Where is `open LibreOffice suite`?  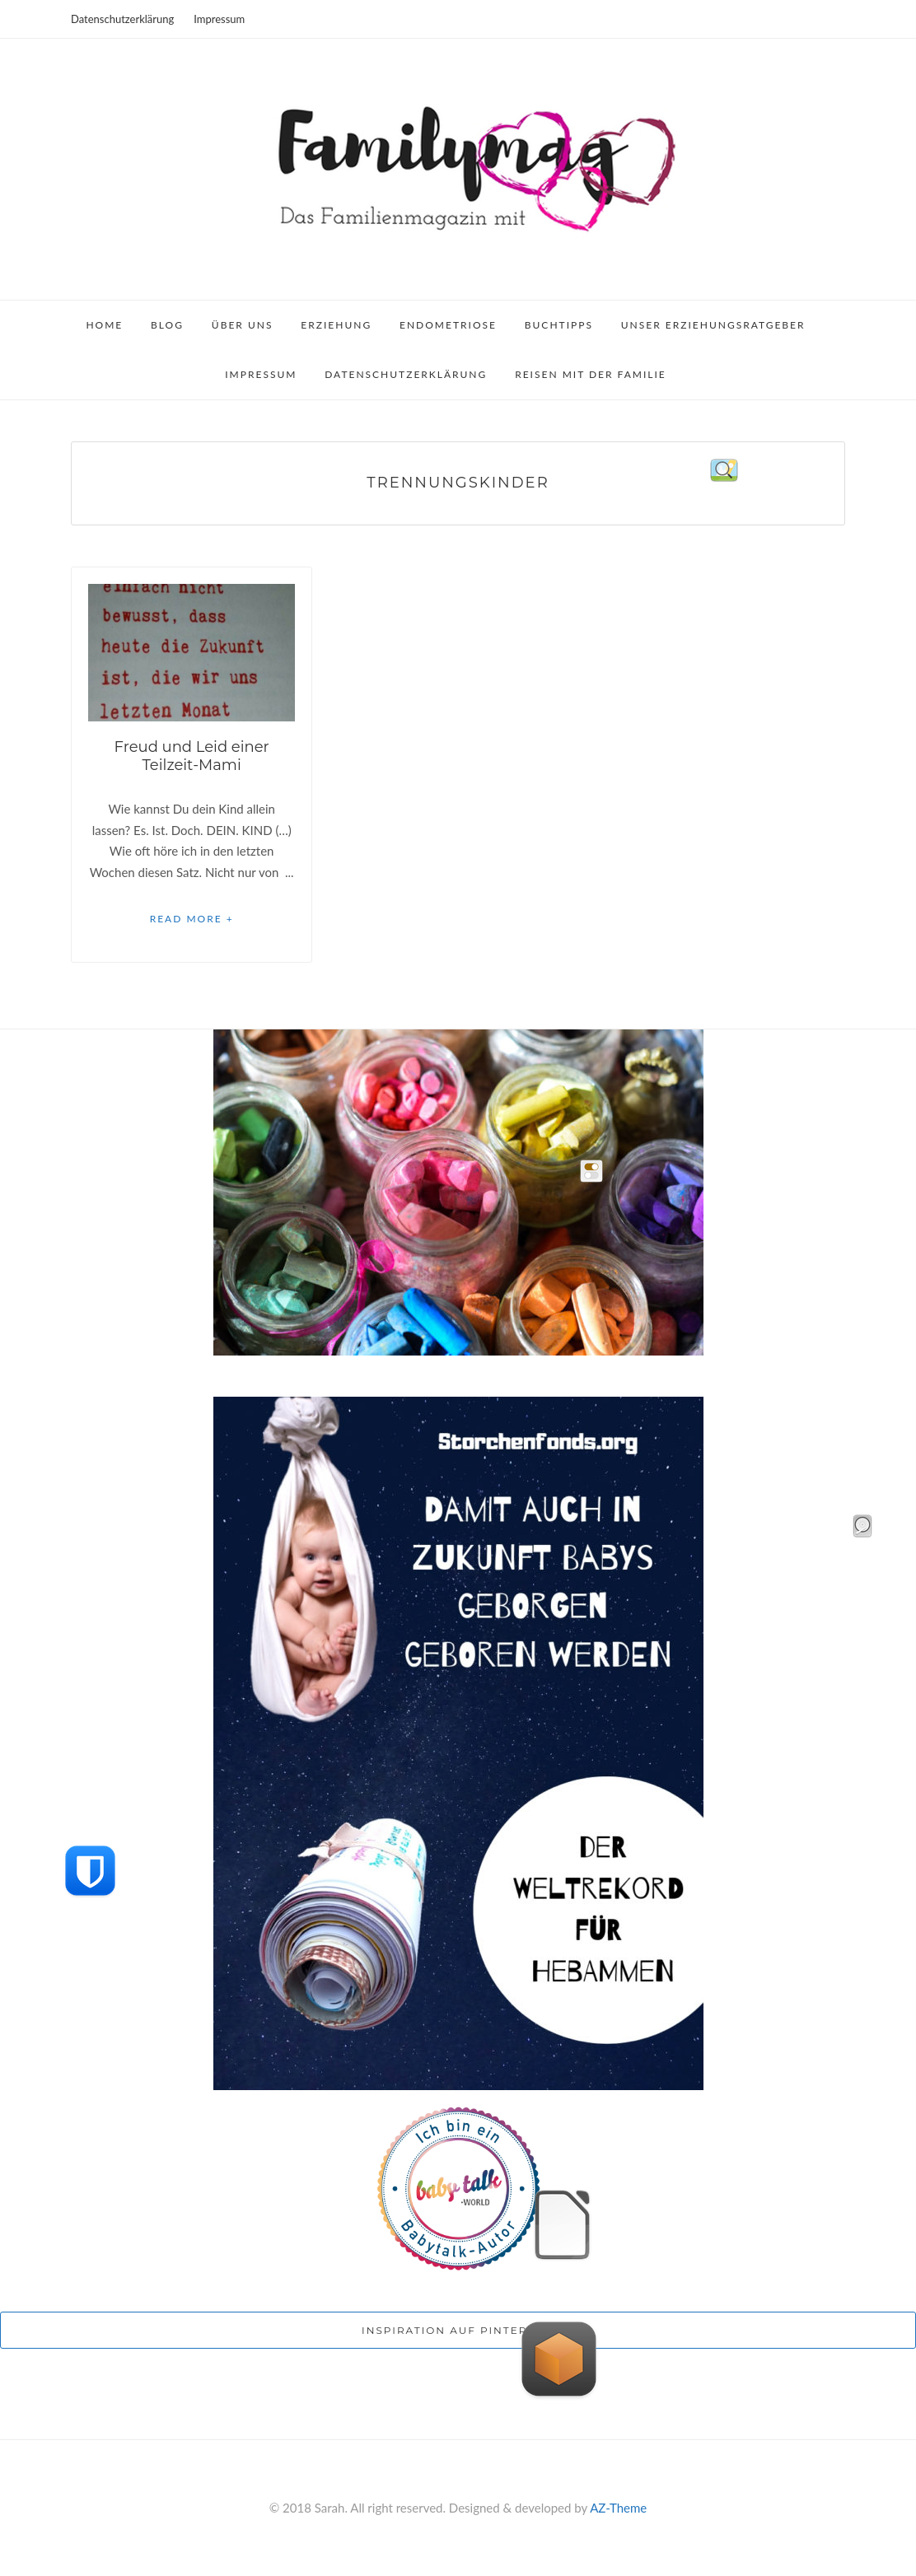 open LibreOffice suite is located at coordinates (562, 2224).